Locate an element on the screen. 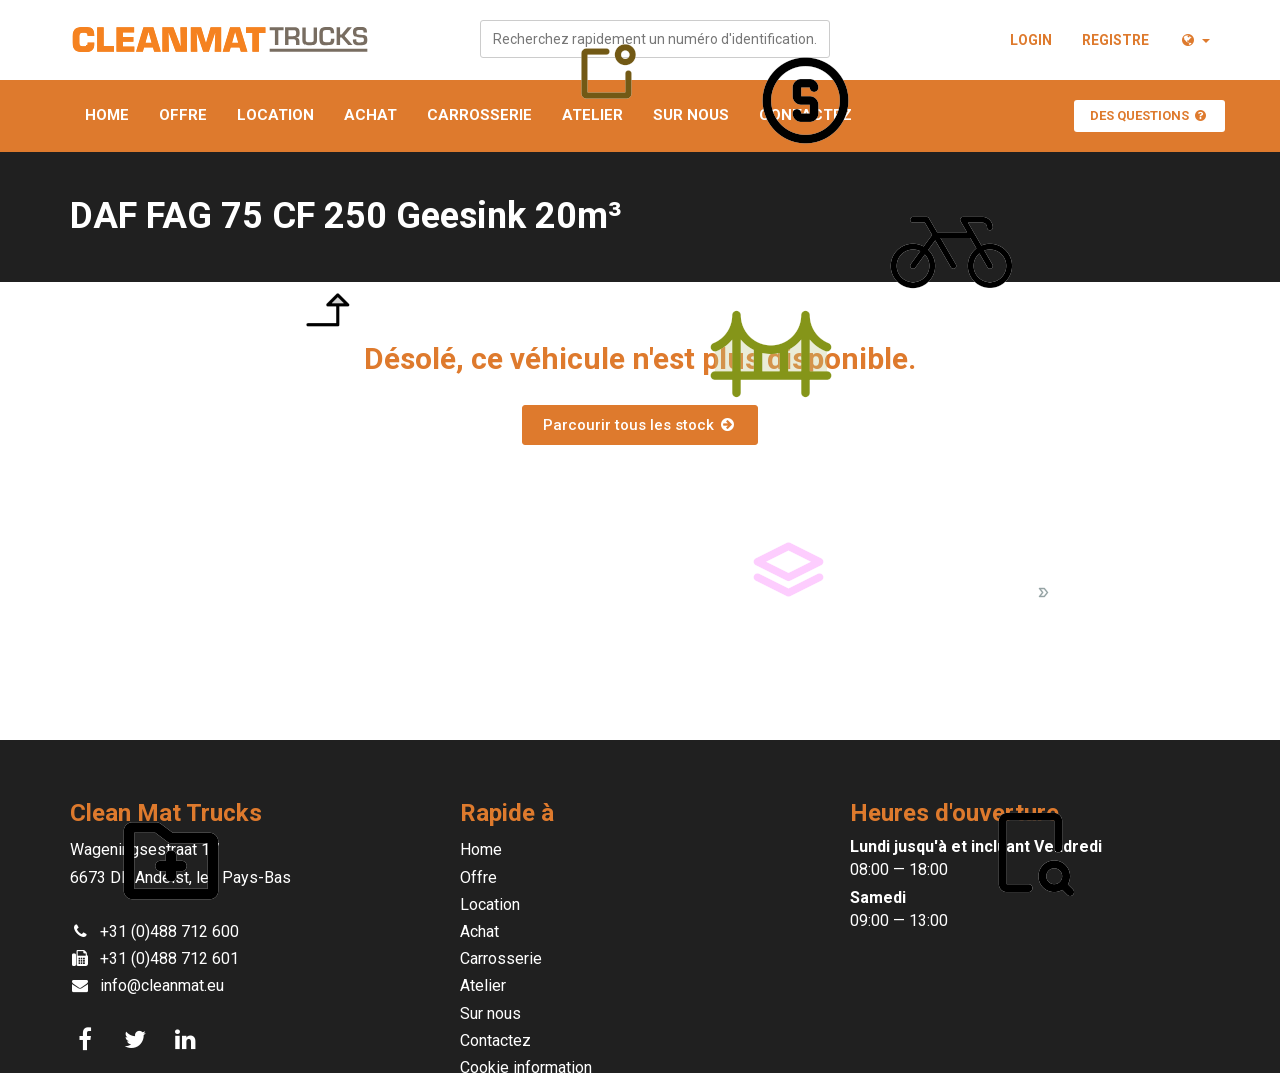 This screenshot has height=1073, width=1280. indicates a word or item starting with "S" is located at coordinates (805, 100).